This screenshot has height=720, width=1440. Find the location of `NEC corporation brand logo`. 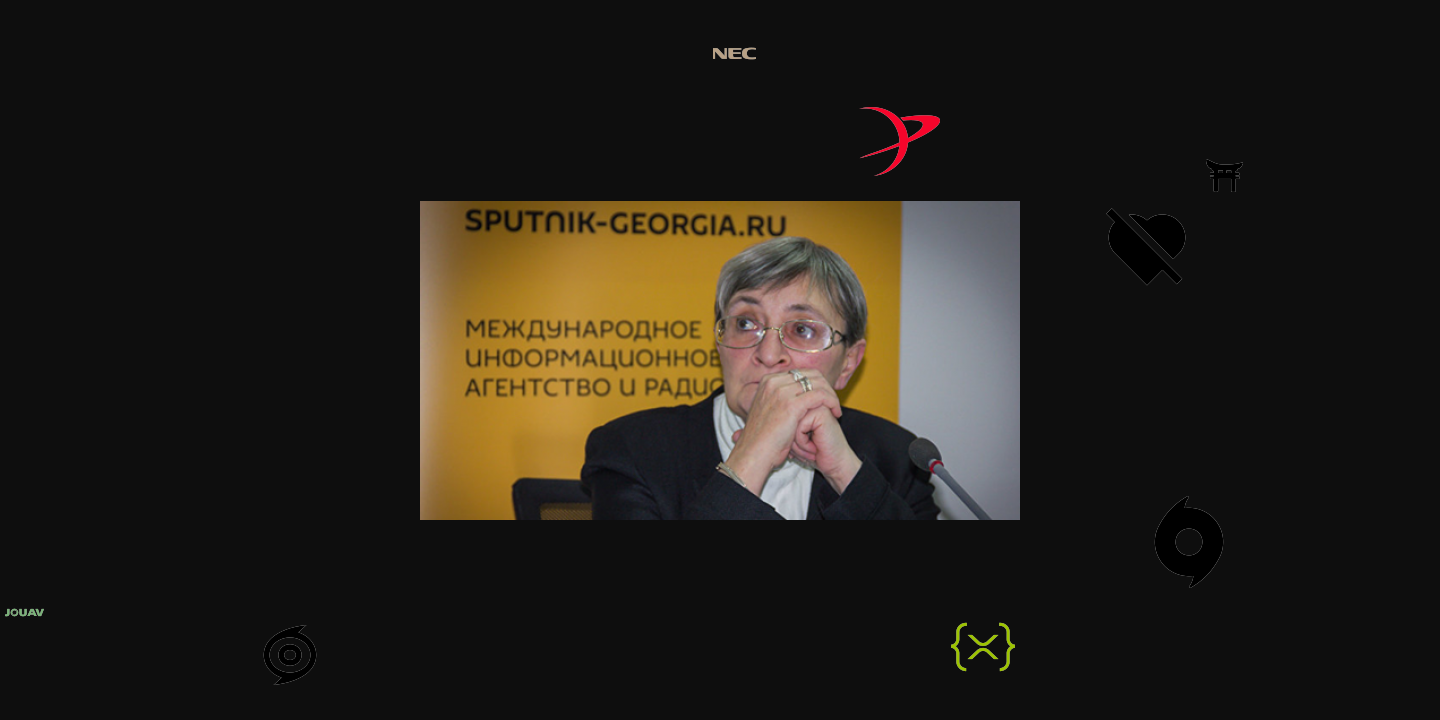

NEC corporation brand logo is located at coordinates (734, 53).